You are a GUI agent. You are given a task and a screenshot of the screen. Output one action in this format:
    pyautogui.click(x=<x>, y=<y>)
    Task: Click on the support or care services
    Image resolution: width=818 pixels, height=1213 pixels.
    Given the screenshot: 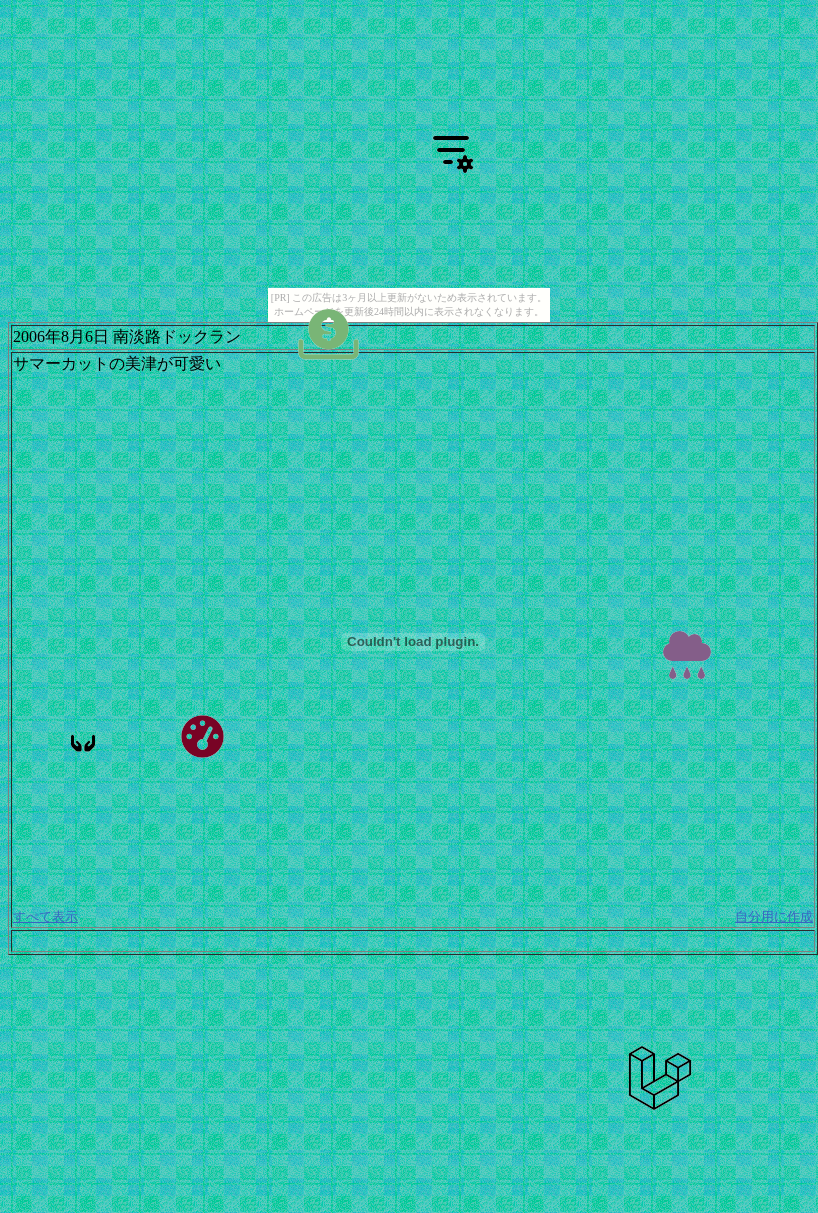 What is the action you would take?
    pyautogui.click(x=83, y=742)
    